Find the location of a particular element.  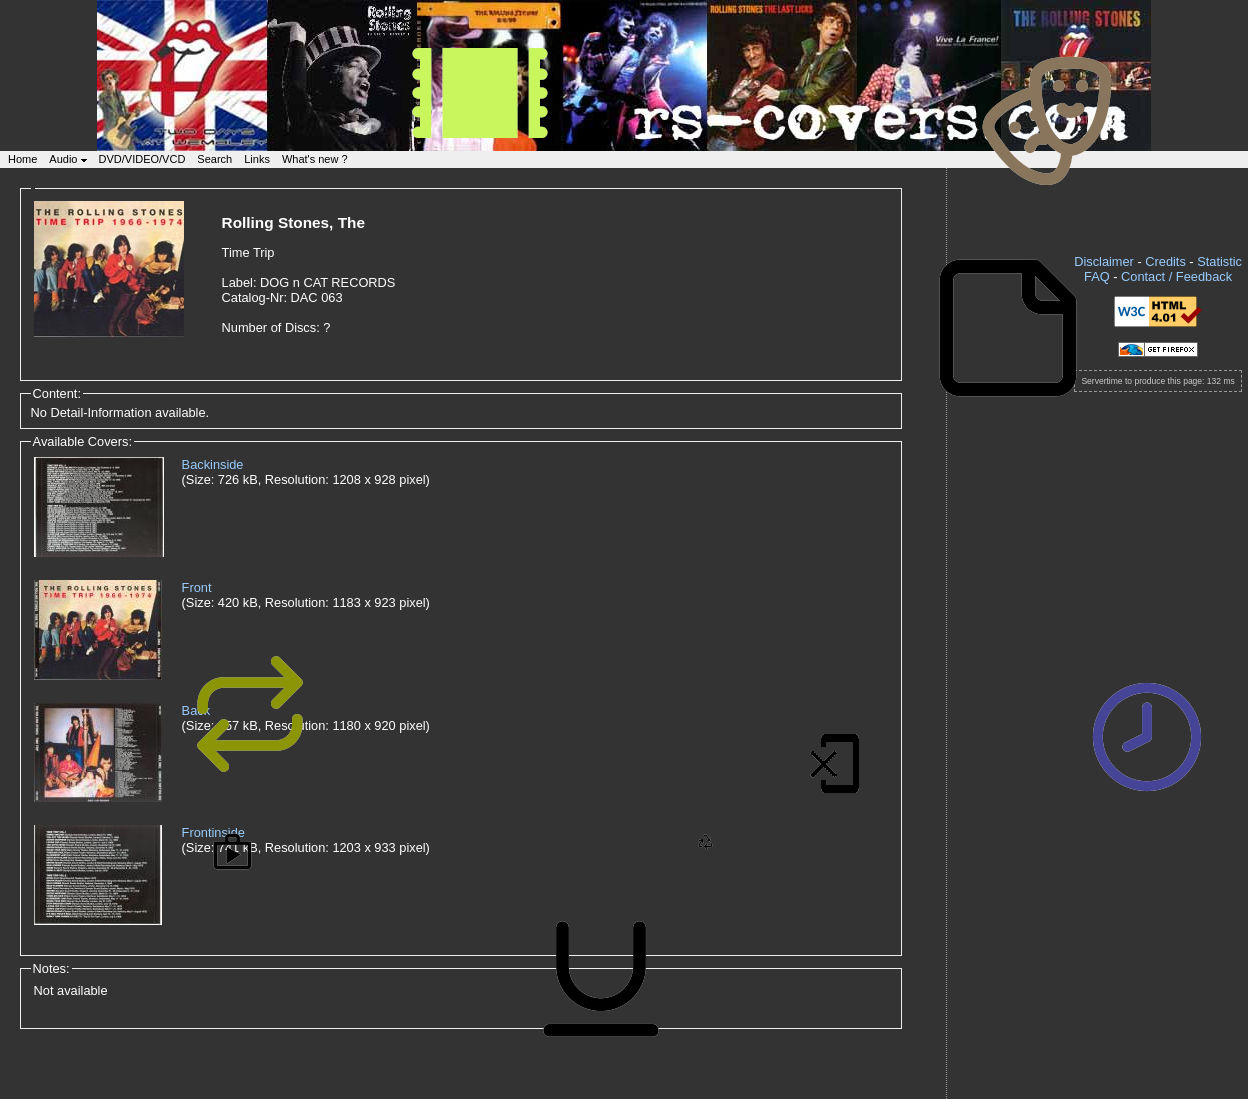

enable repeat or loop playback is located at coordinates (250, 714).